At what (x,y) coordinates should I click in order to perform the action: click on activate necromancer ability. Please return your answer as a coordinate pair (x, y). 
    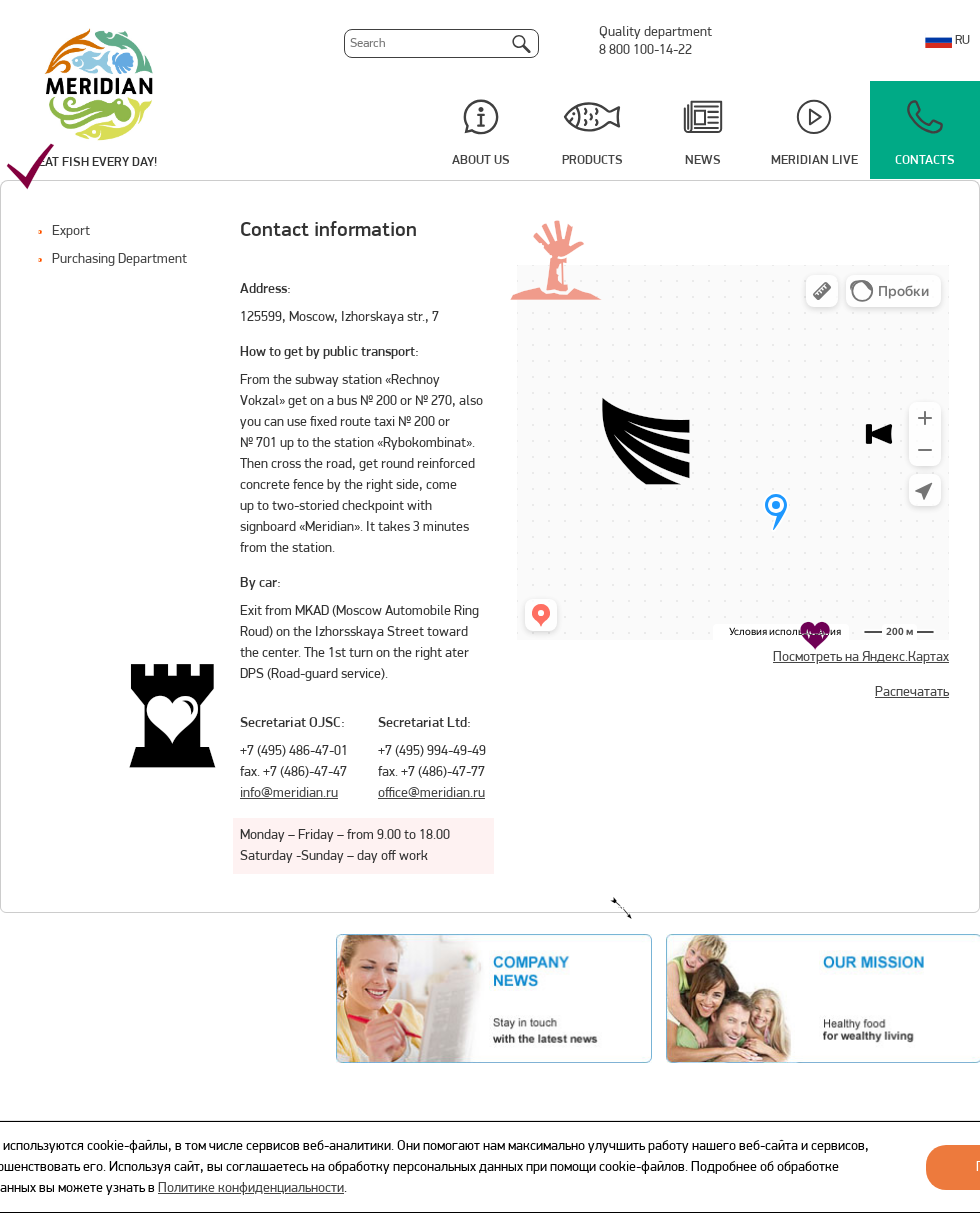
    Looking at the image, I should click on (556, 254).